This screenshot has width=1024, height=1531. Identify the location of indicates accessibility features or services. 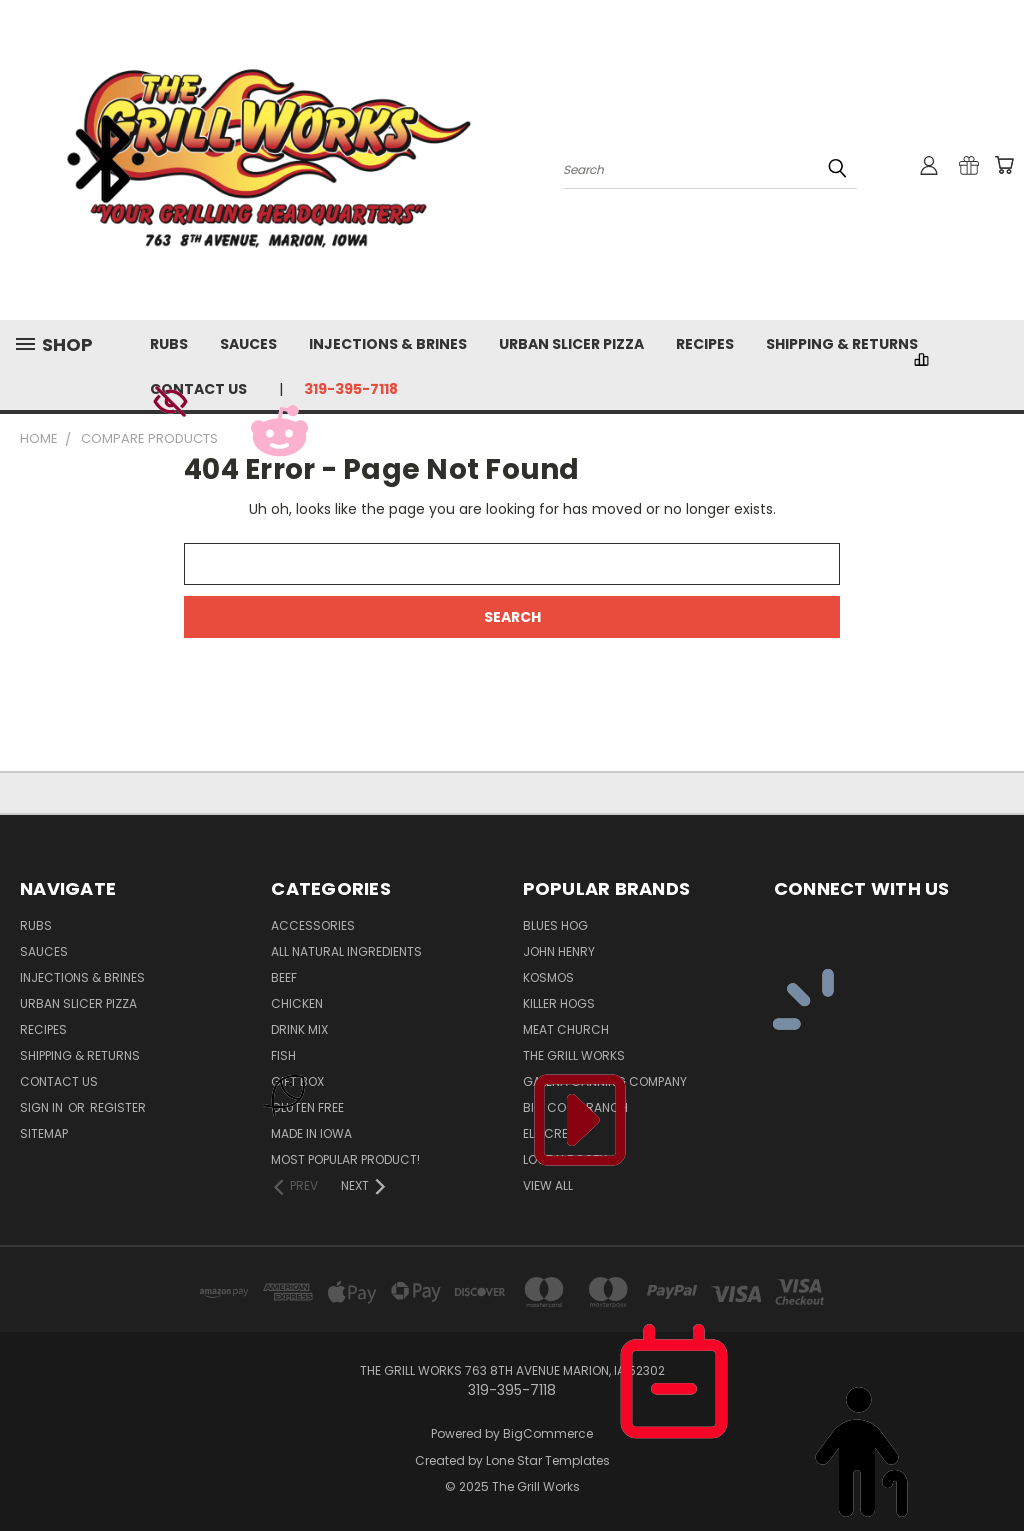
(857, 1452).